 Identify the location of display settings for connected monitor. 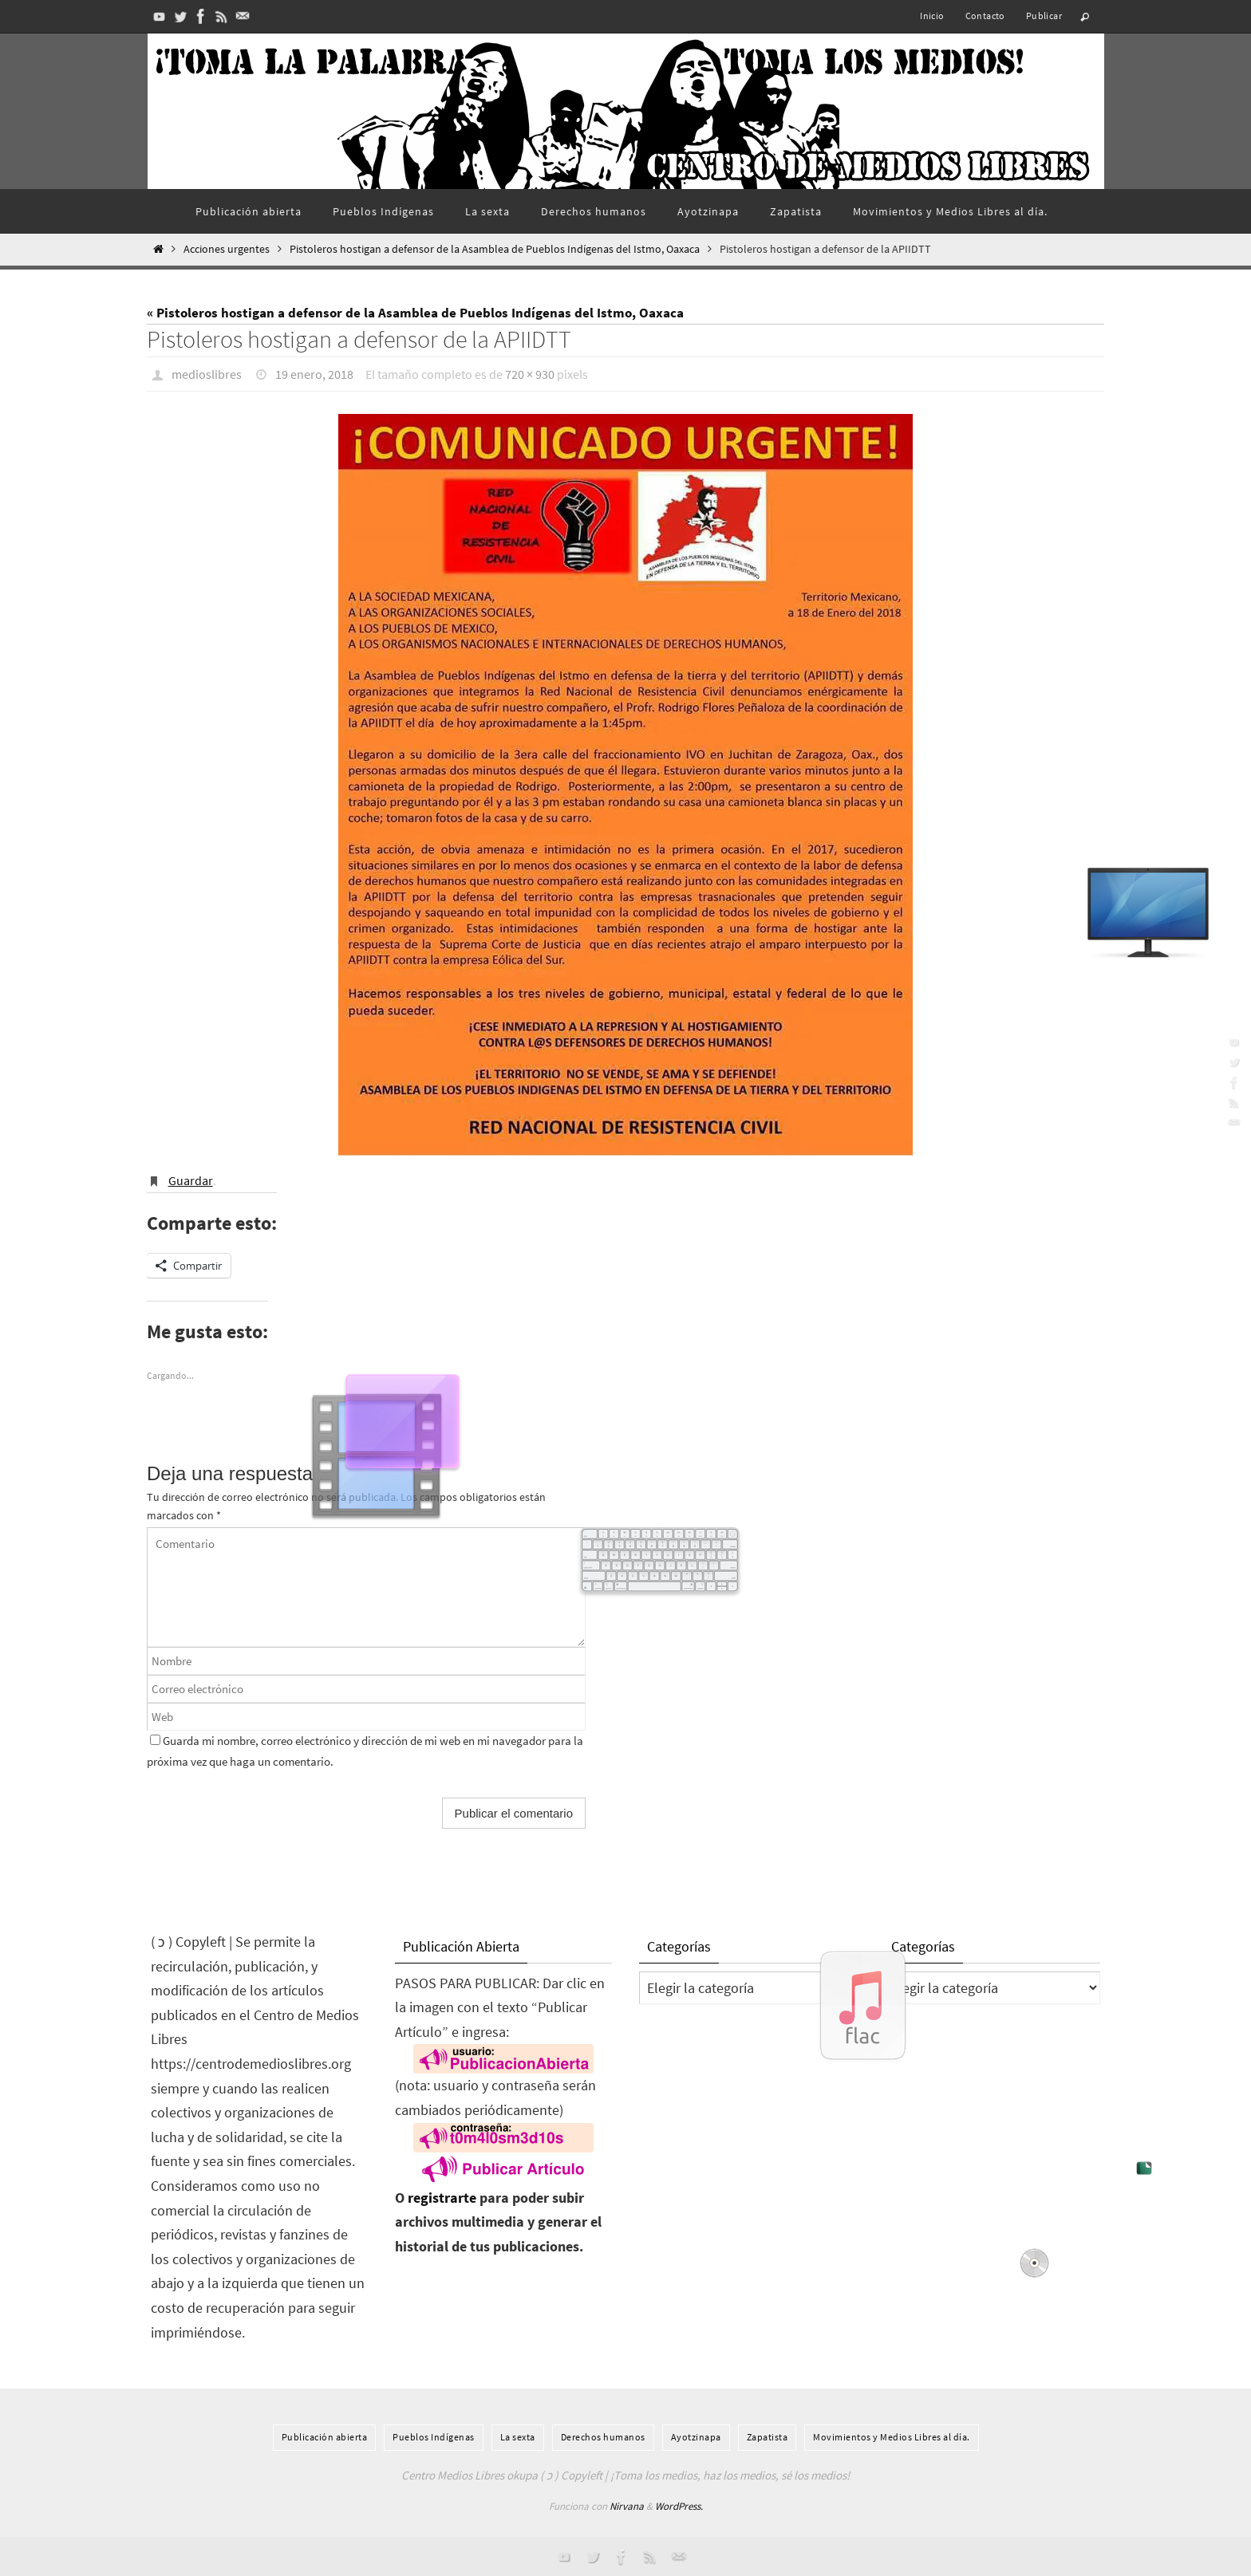
(1148, 900).